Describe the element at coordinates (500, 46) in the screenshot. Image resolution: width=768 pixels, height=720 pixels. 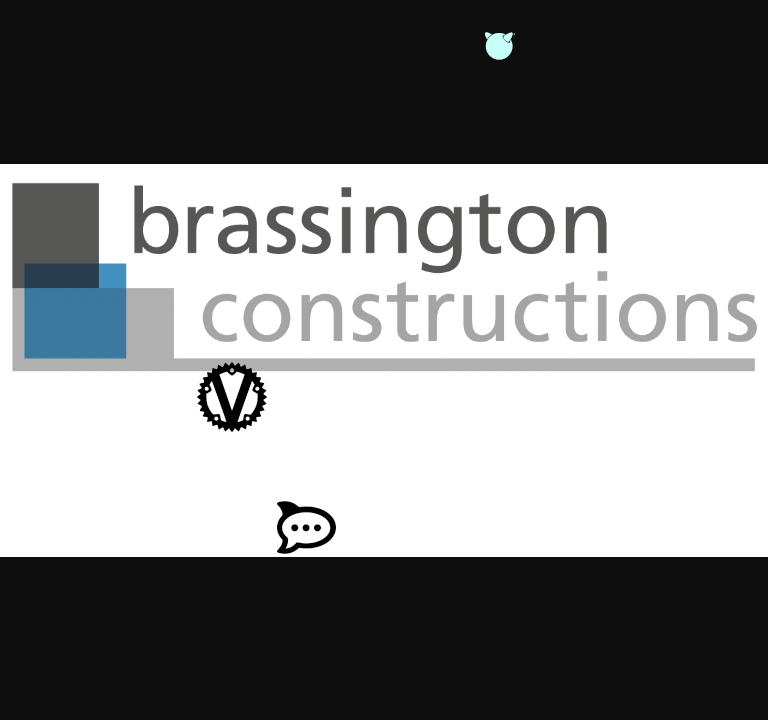
I see `FreeBSD operating system logo` at that location.